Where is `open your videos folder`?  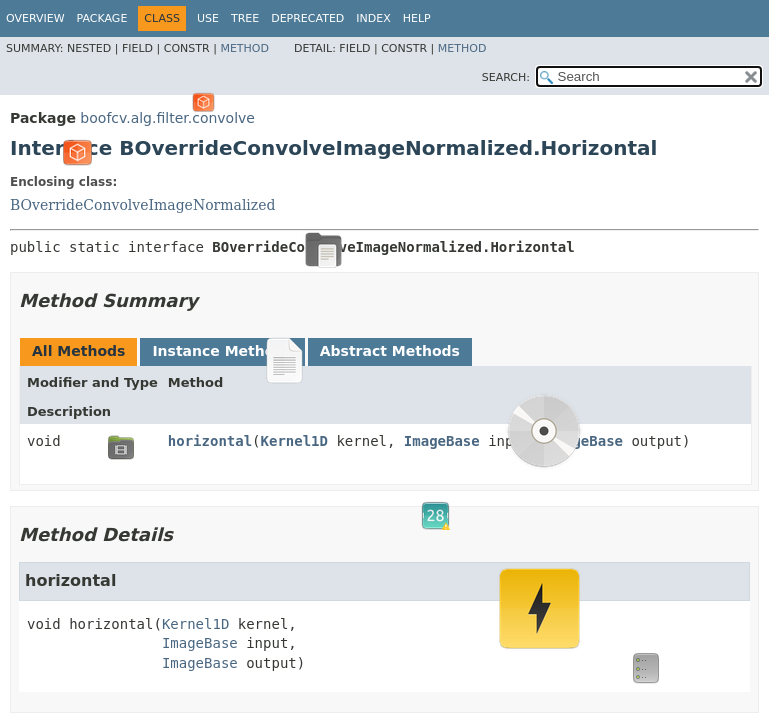 open your videos folder is located at coordinates (121, 447).